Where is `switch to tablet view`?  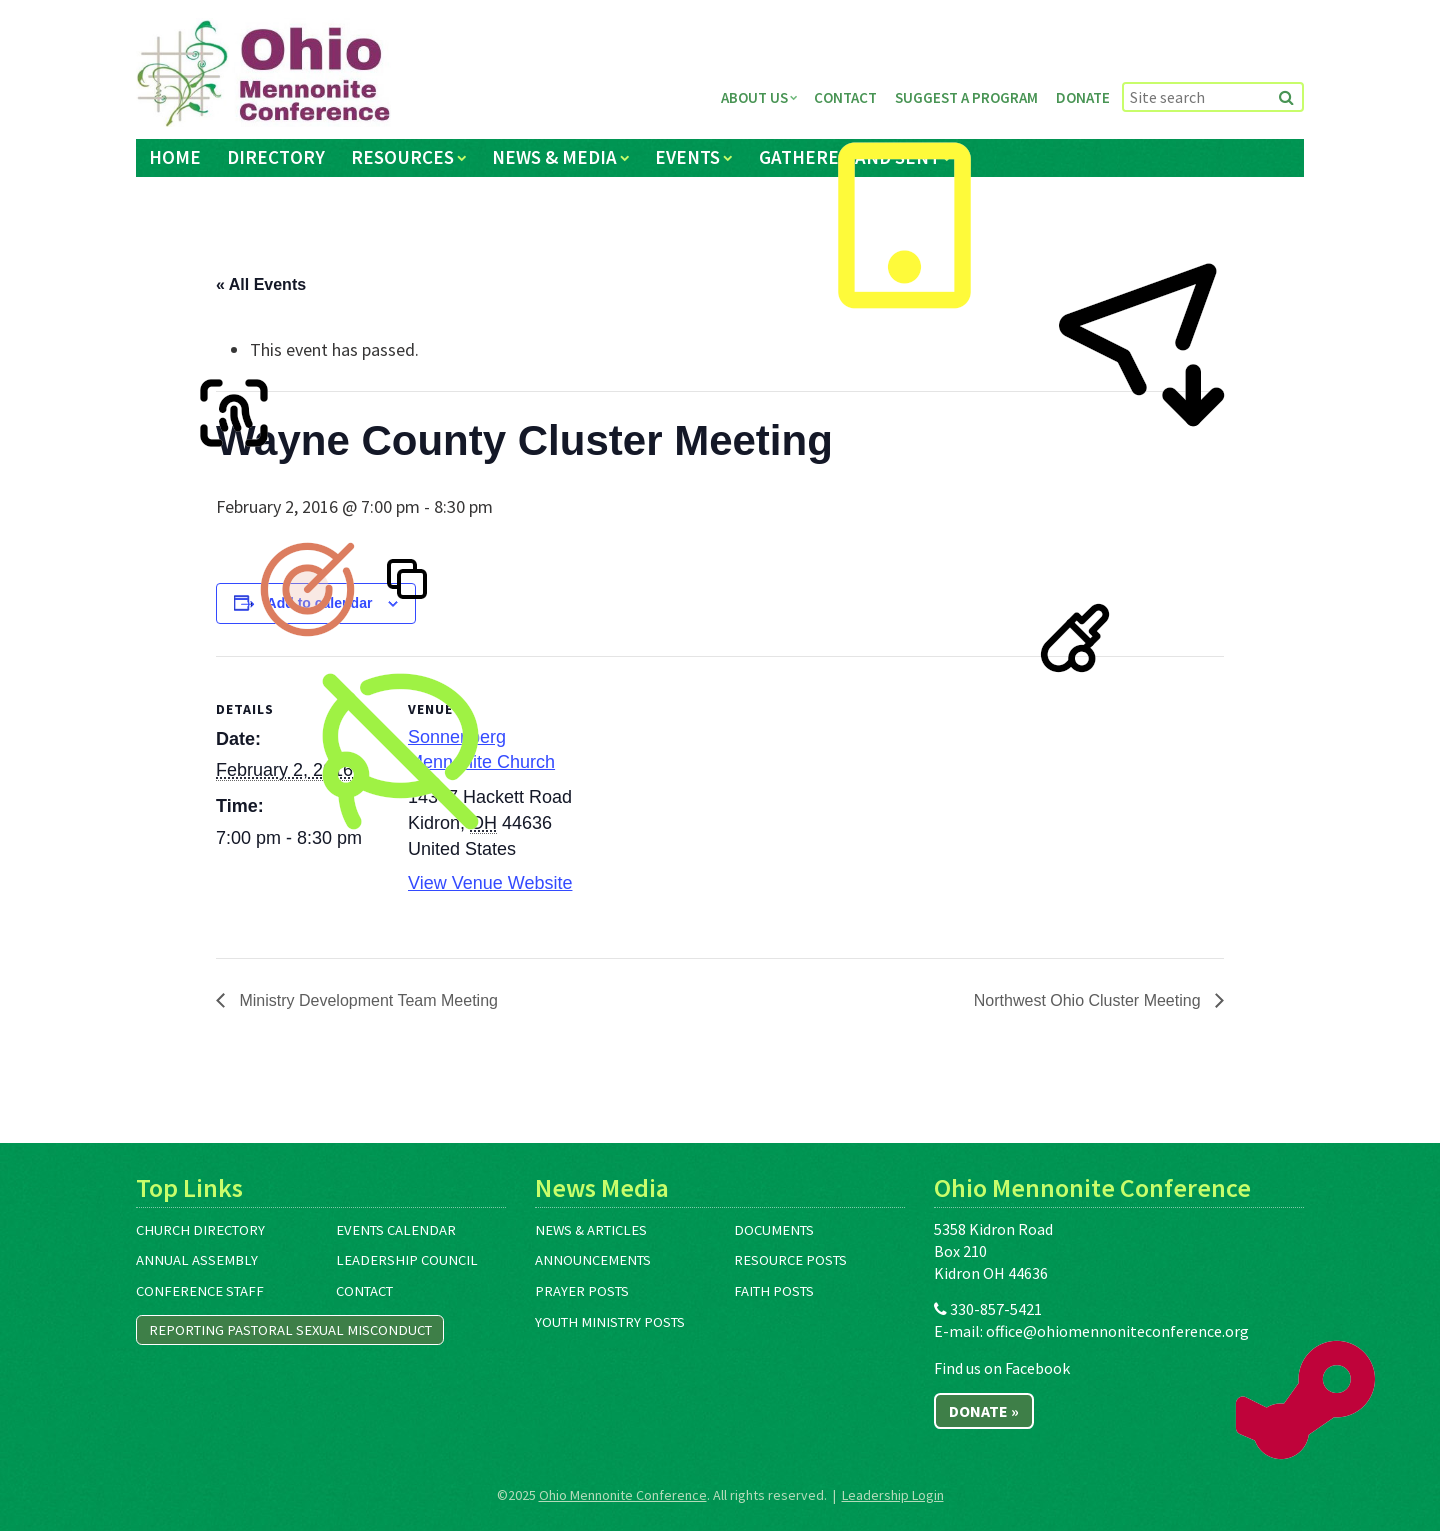
switch to tablet view is located at coordinates (904, 225).